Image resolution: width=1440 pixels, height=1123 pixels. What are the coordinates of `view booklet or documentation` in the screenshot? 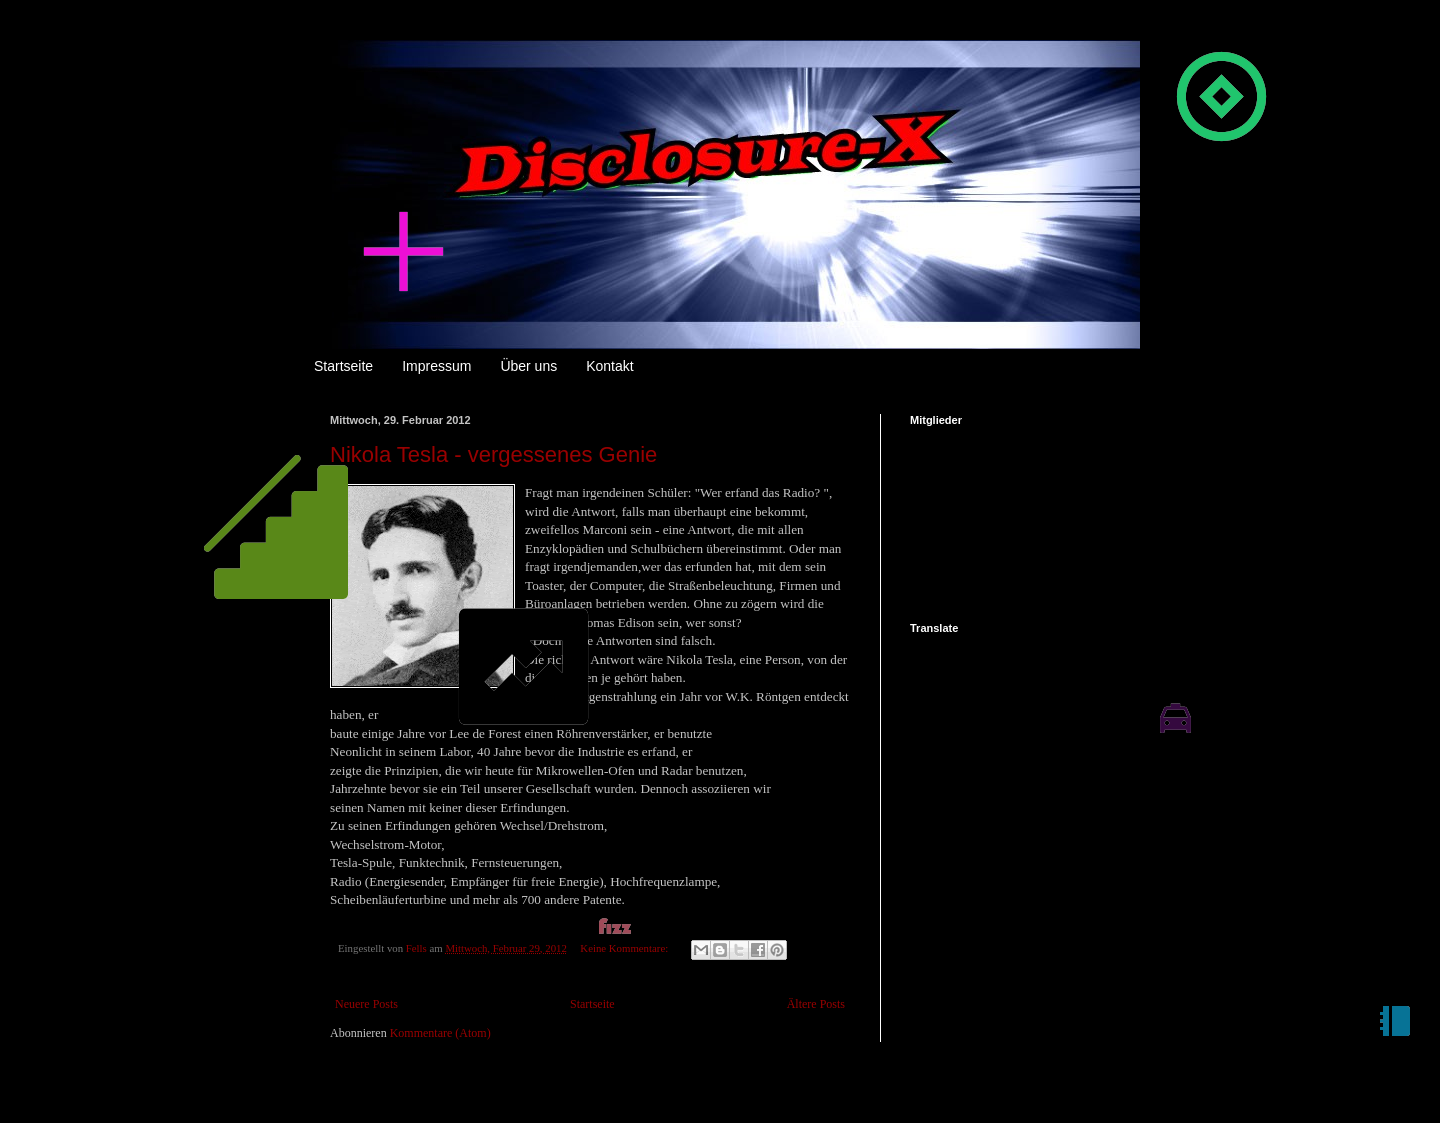 It's located at (1395, 1021).